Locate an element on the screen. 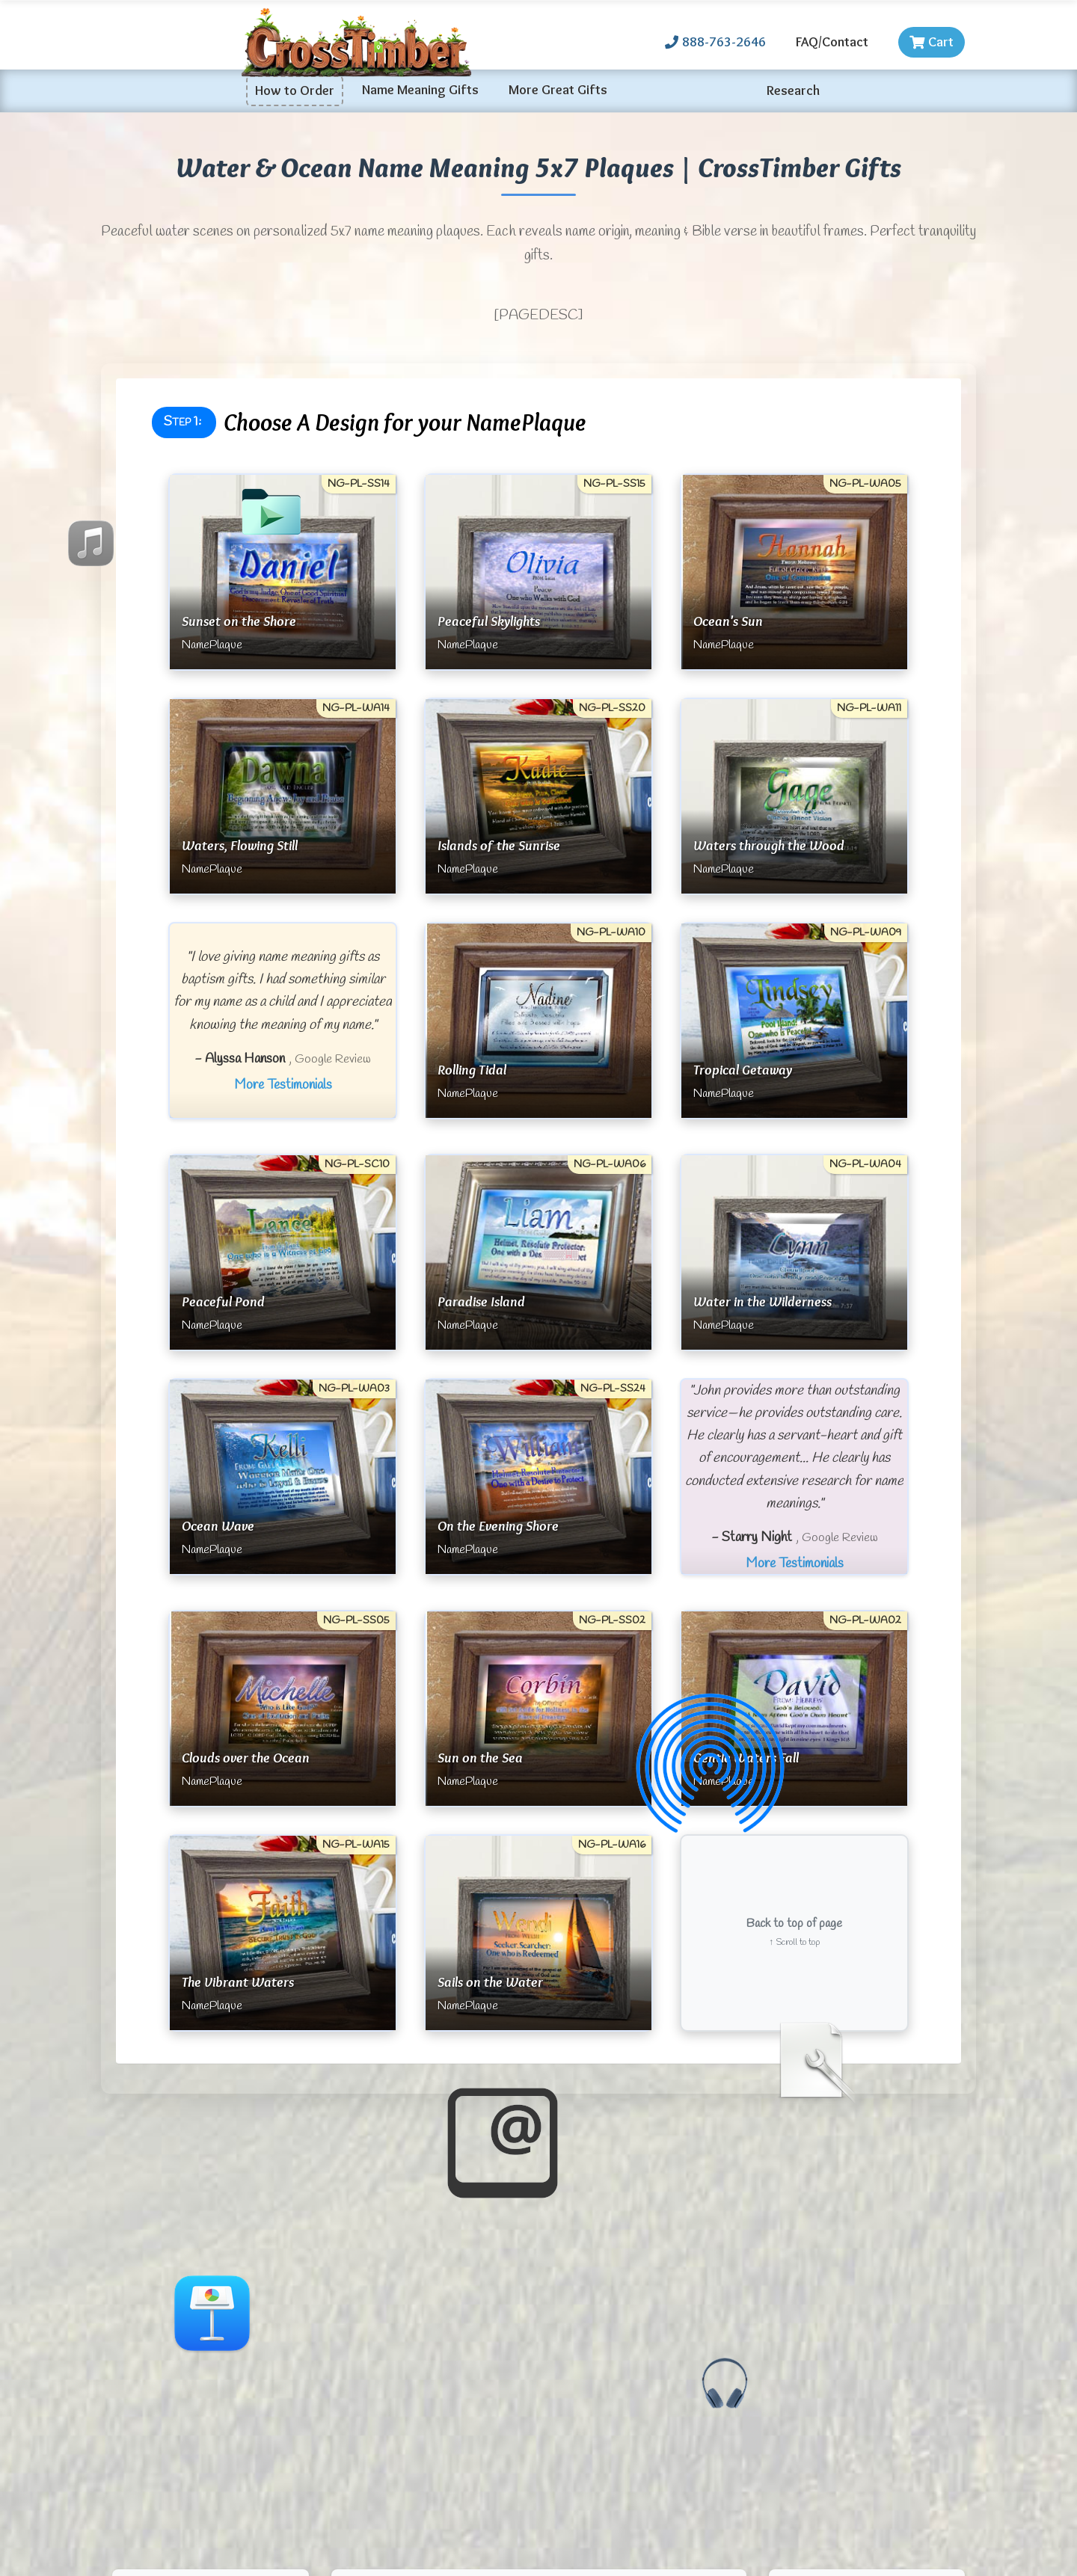 Image resolution: width=1077 pixels, height=2576 pixels. open the Music app is located at coordinates (90, 543).